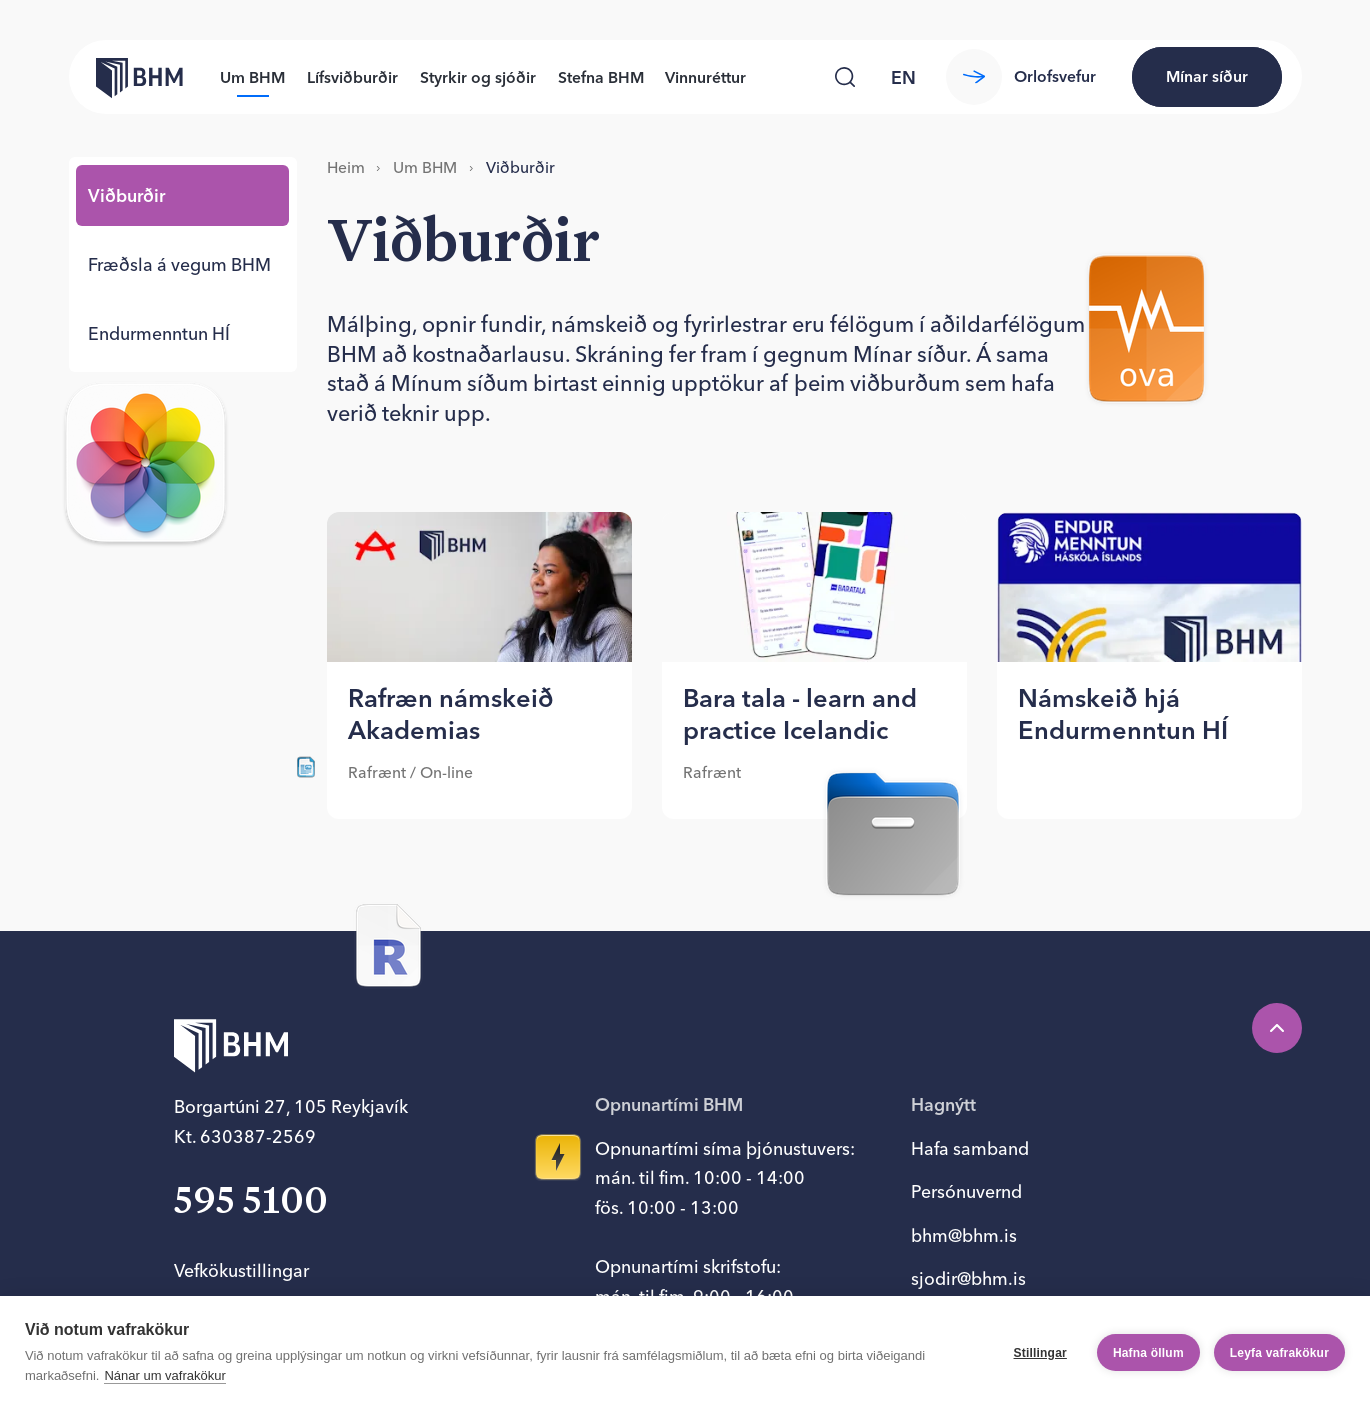 The width and height of the screenshot is (1370, 1410). What do you see at coordinates (306, 767) in the screenshot?
I see `libreoffice writer text template file` at bounding box center [306, 767].